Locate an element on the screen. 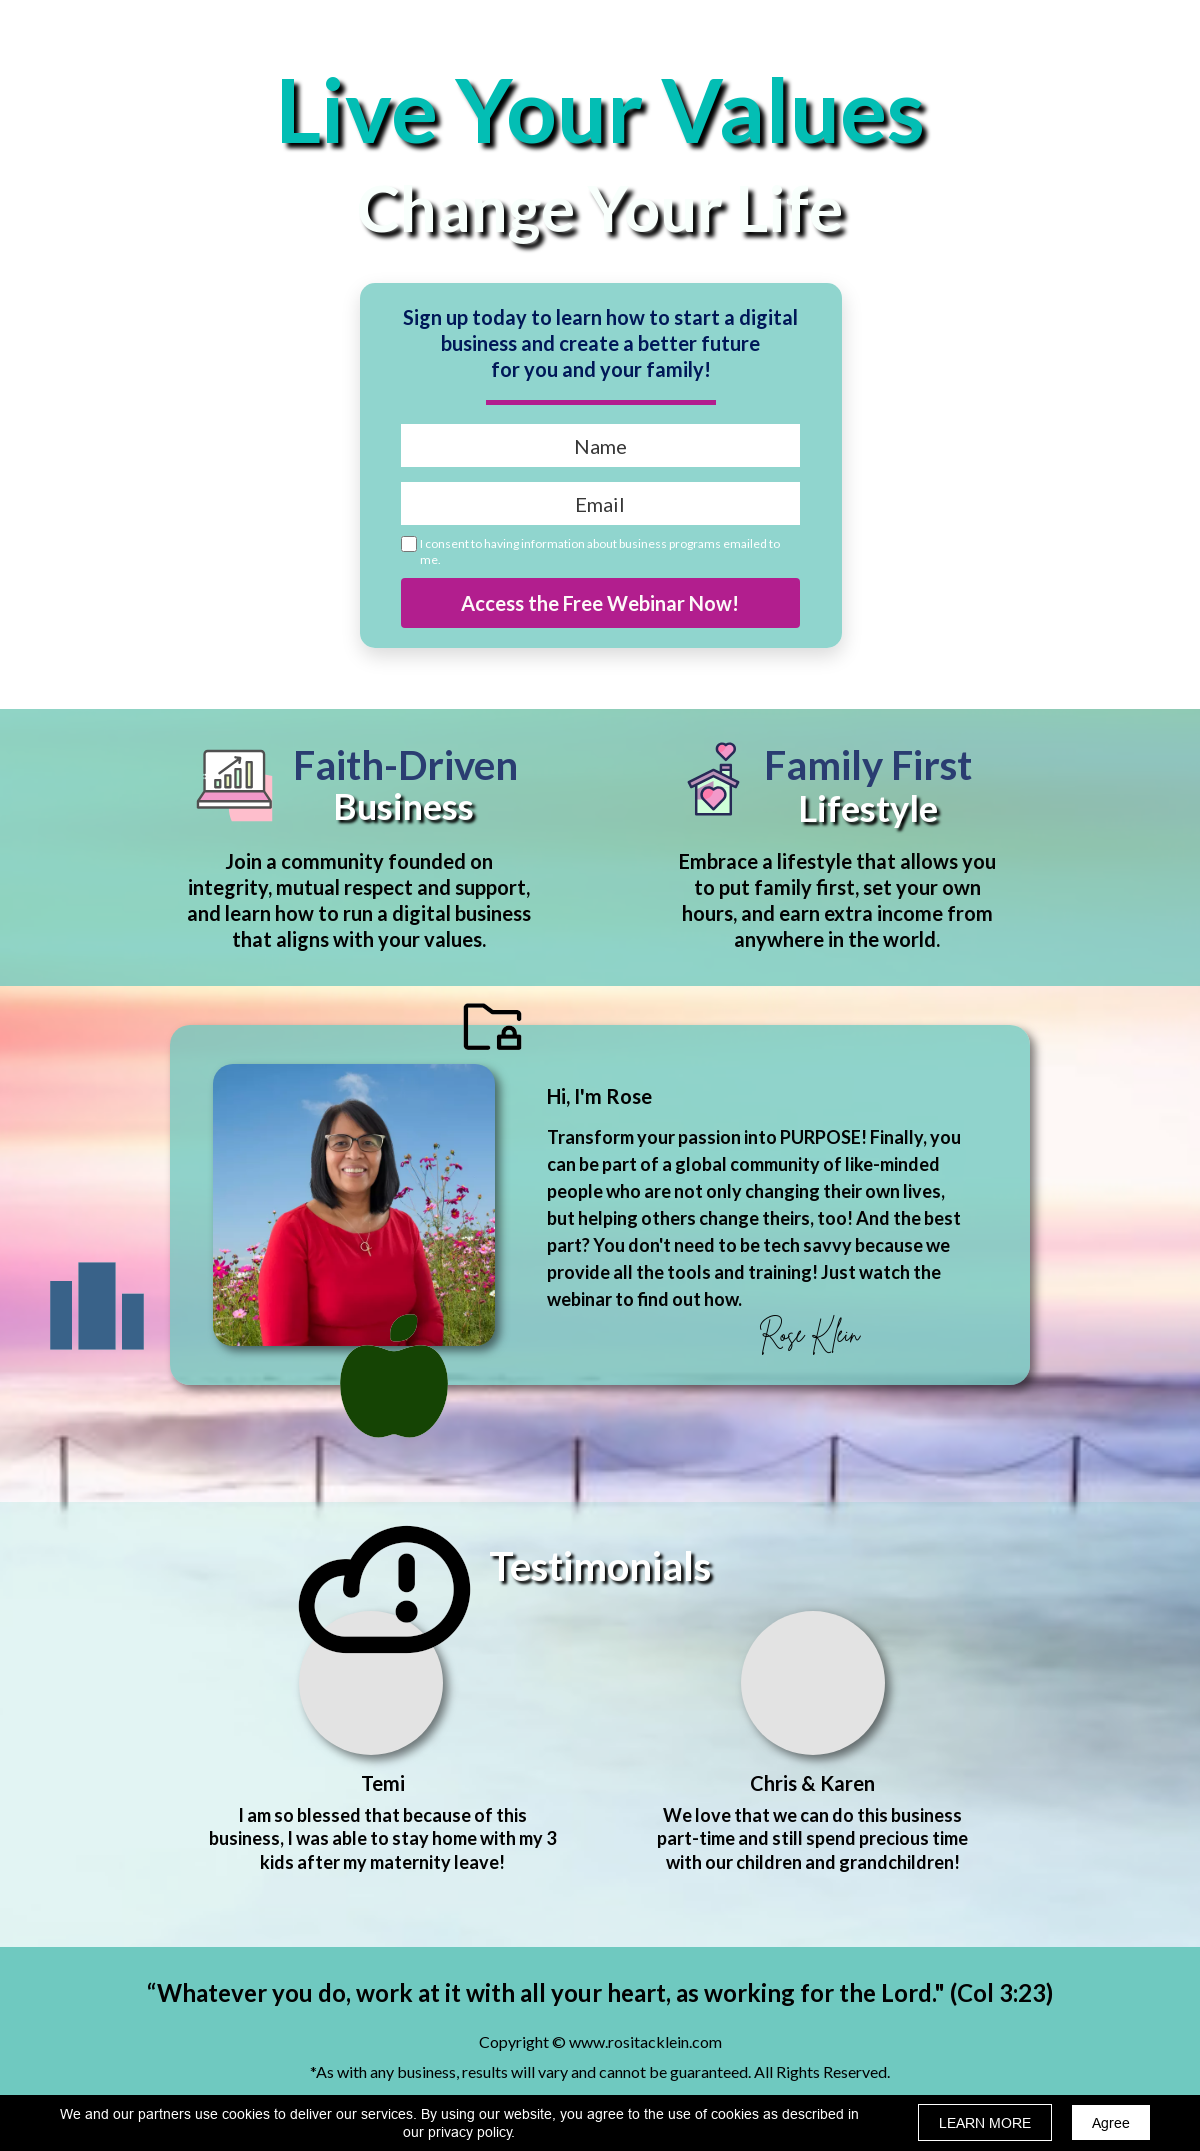 This screenshot has width=1200, height=2151. access health or nutrition features is located at coordinates (394, 1376).